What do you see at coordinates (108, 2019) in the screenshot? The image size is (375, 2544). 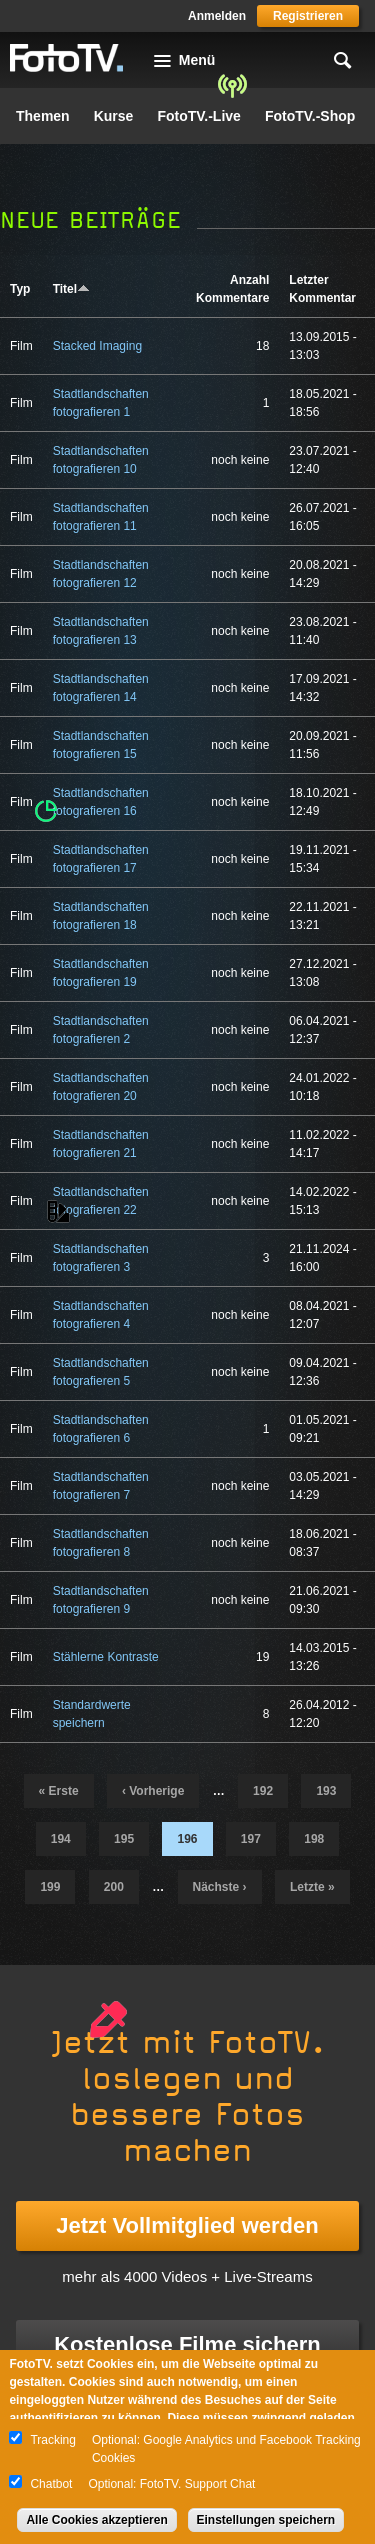 I see `select a color from the canvas` at bounding box center [108, 2019].